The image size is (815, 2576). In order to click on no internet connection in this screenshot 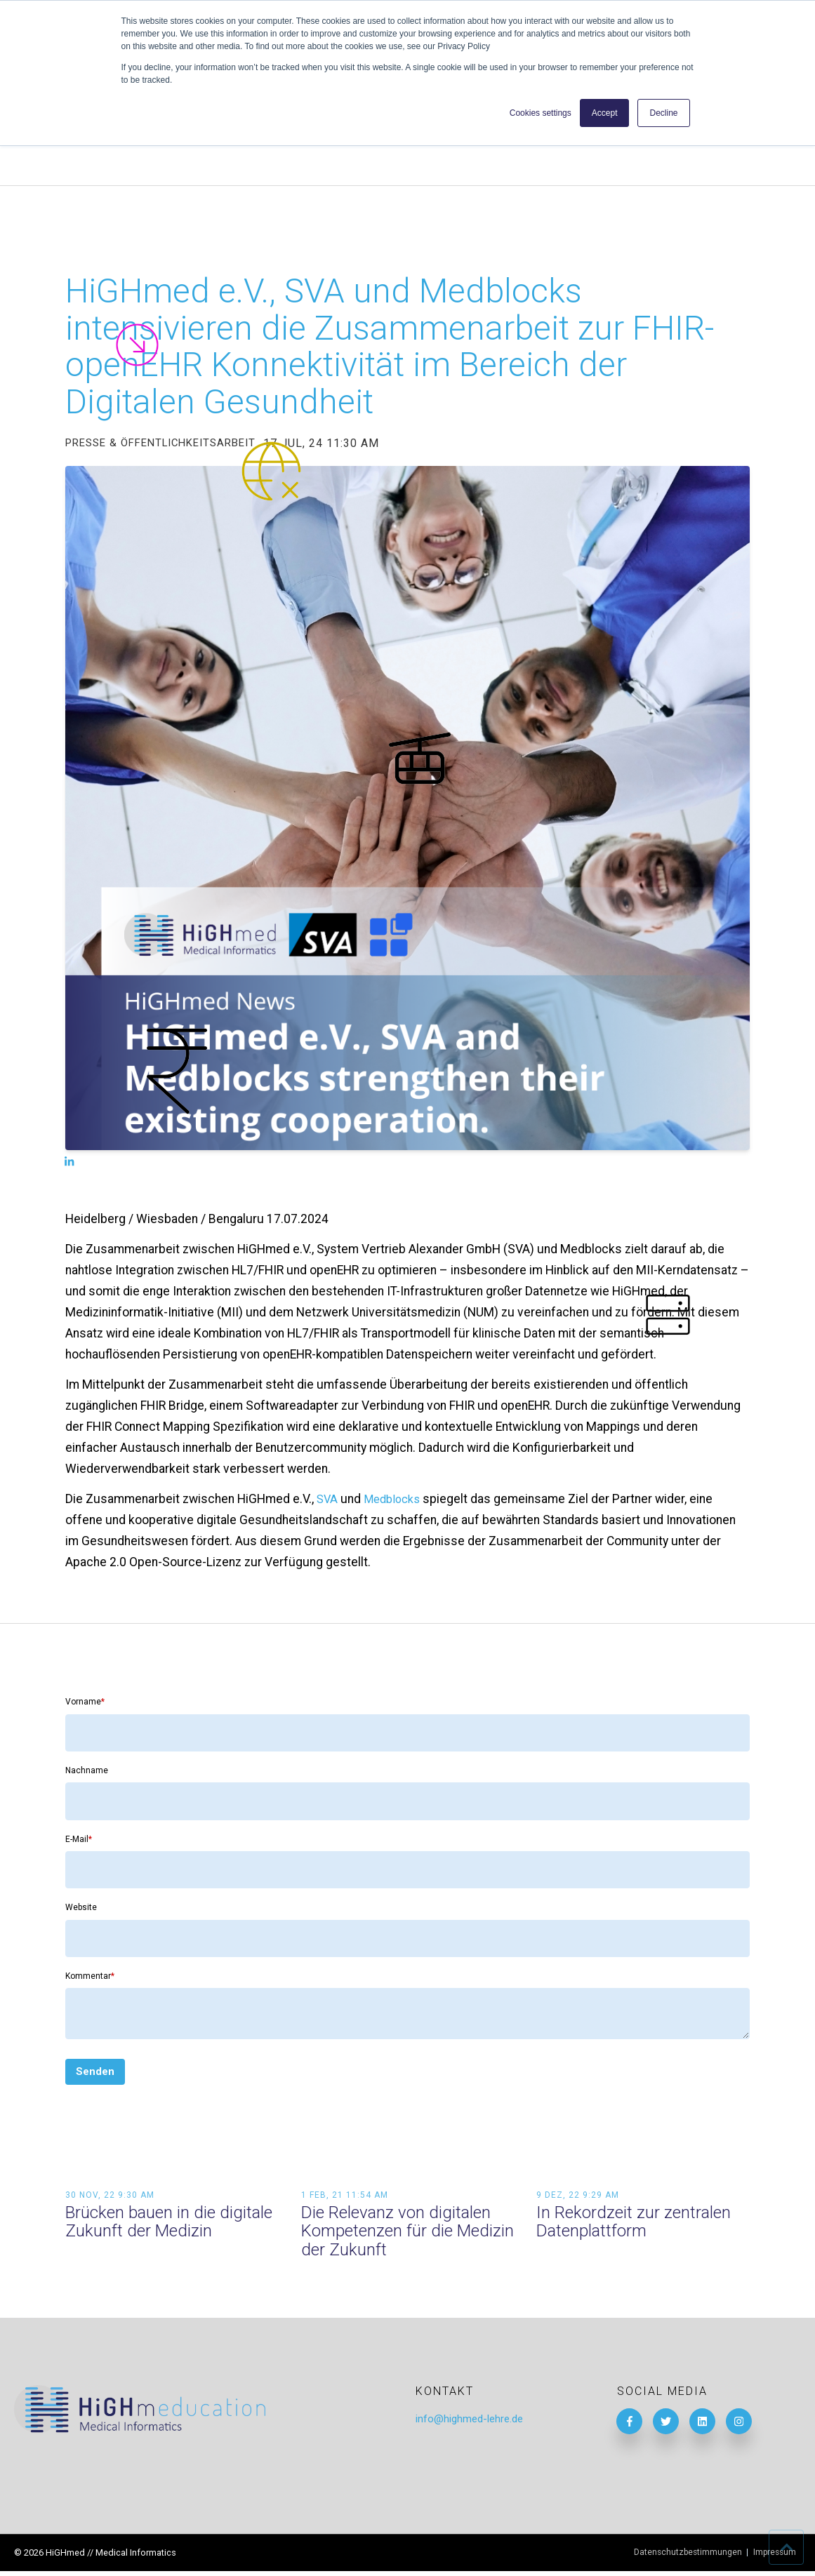, I will do `click(271, 471)`.